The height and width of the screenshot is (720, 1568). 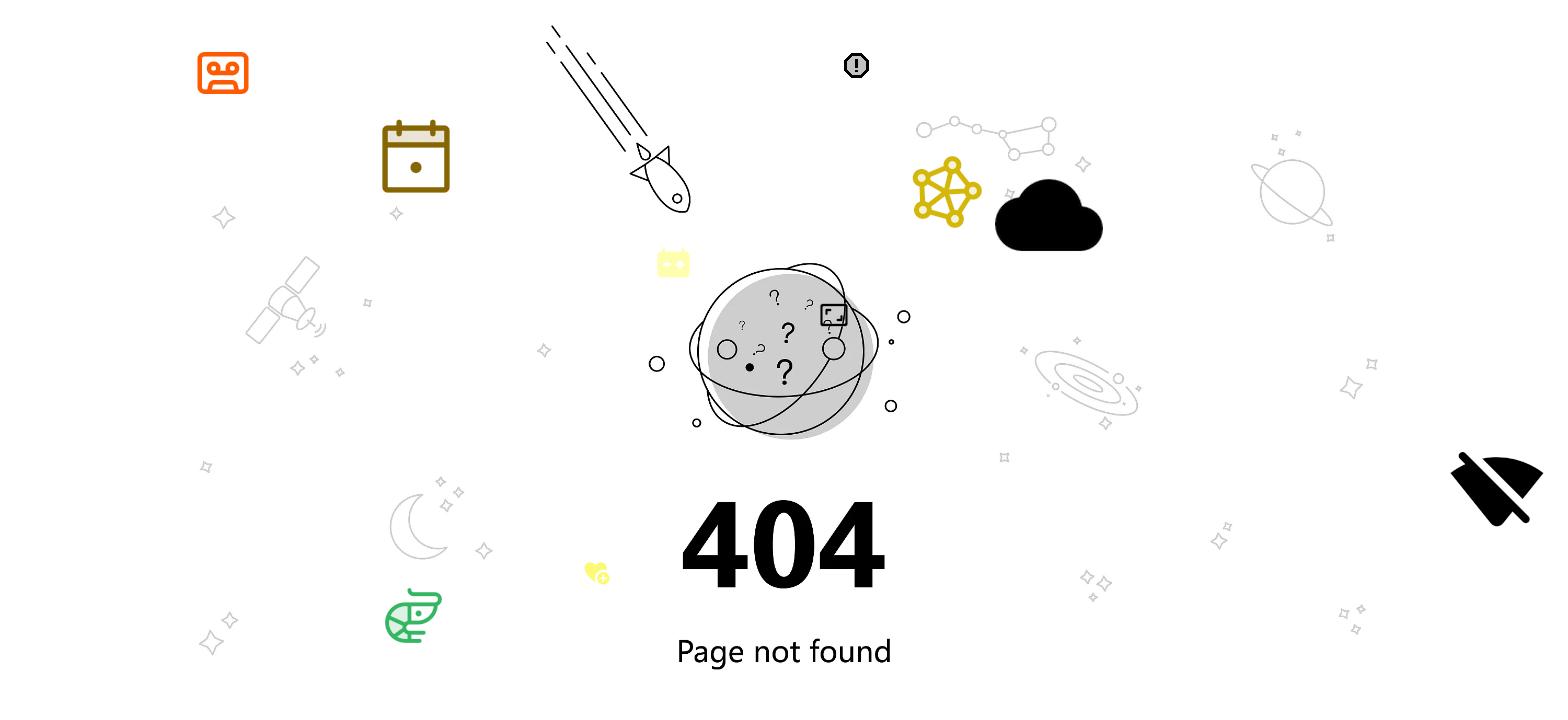 I want to click on indicates wifi is disconnected or unavailable, so click(x=1497, y=493).